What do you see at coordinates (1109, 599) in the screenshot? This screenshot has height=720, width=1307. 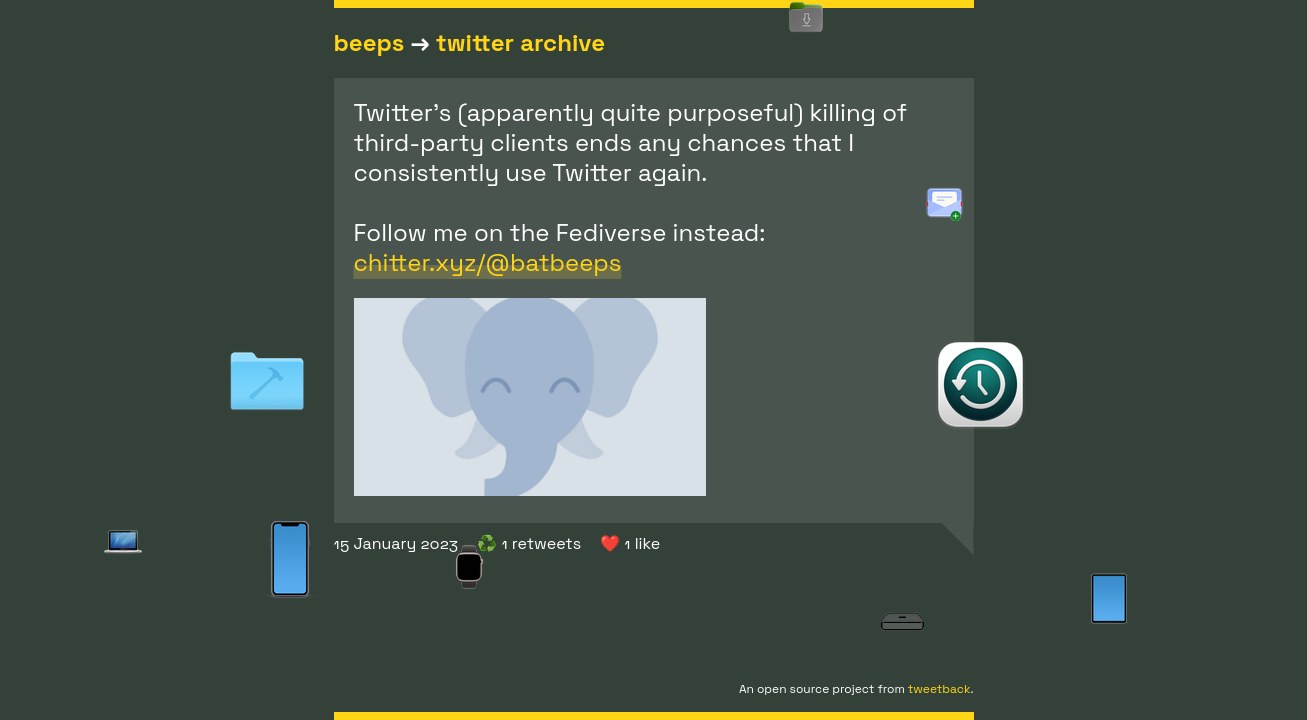 I see `iPad Air device icon` at bounding box center [1109, 599].